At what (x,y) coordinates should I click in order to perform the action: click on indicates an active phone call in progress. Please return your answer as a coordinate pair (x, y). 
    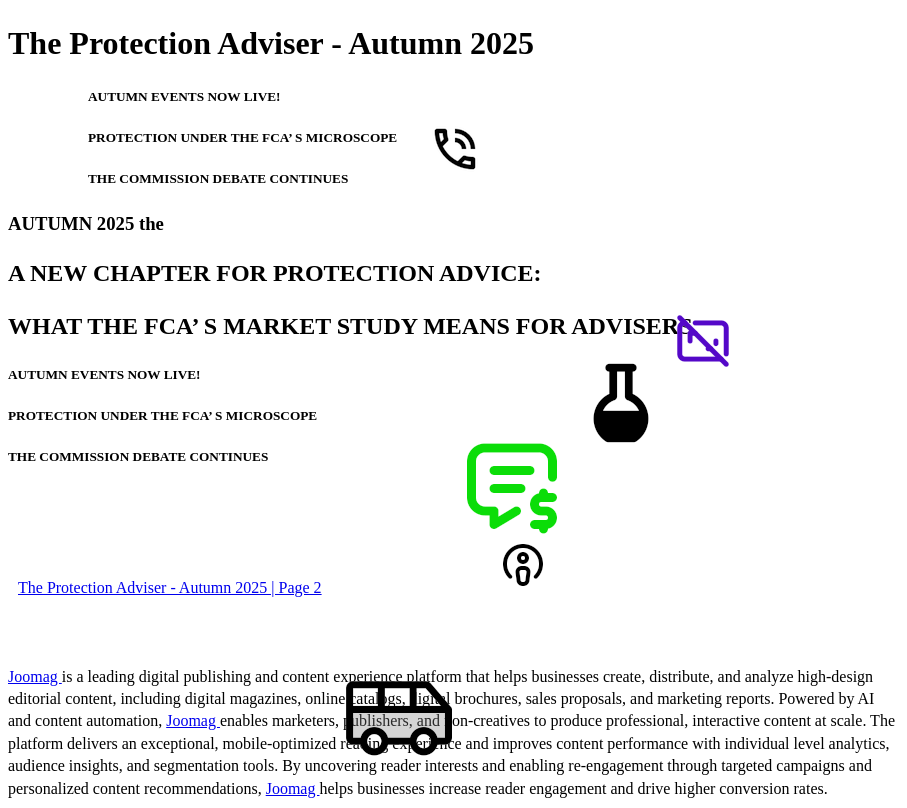
    Looking at the image, I should click on (455, 149).